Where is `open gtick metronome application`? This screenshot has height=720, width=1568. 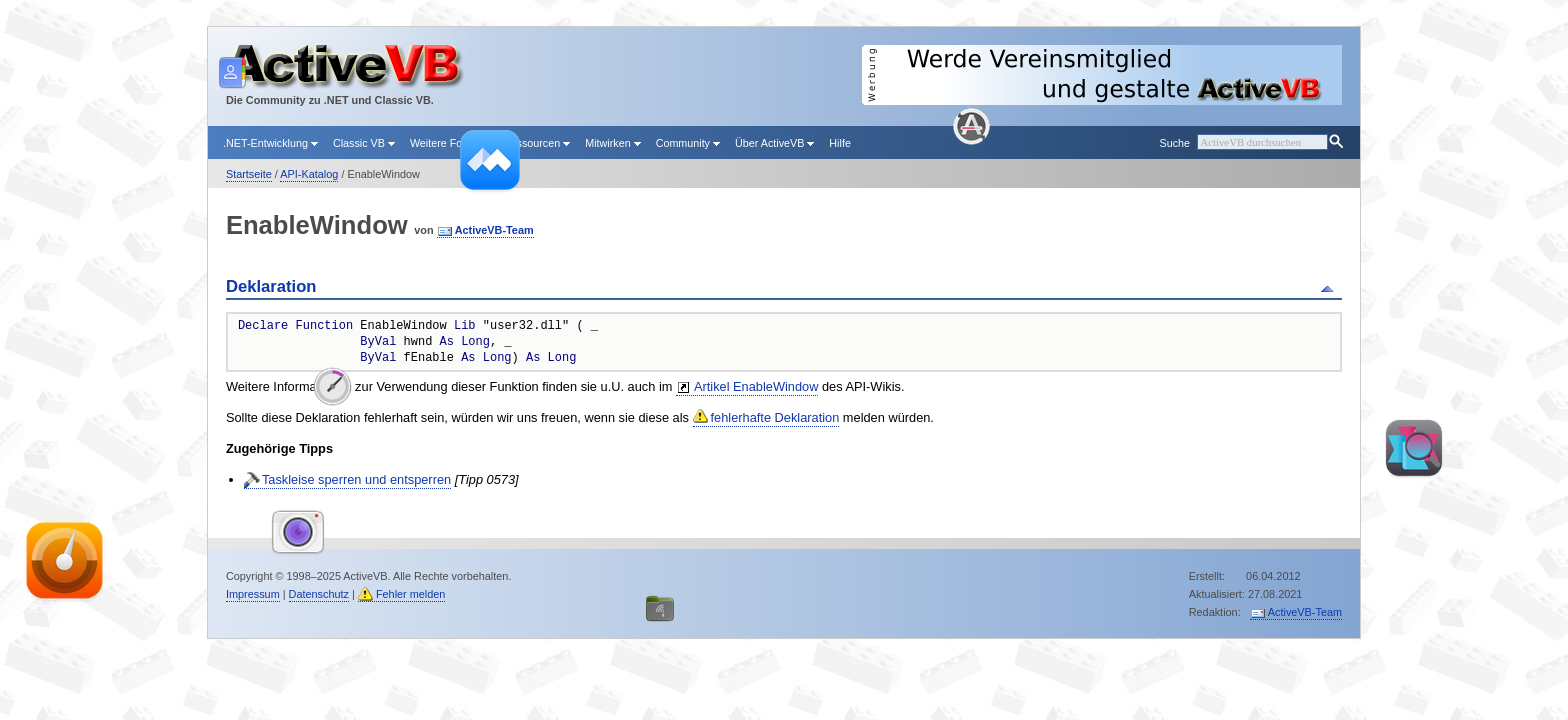
open gtick metronome application is located at coordinates (64, 560).